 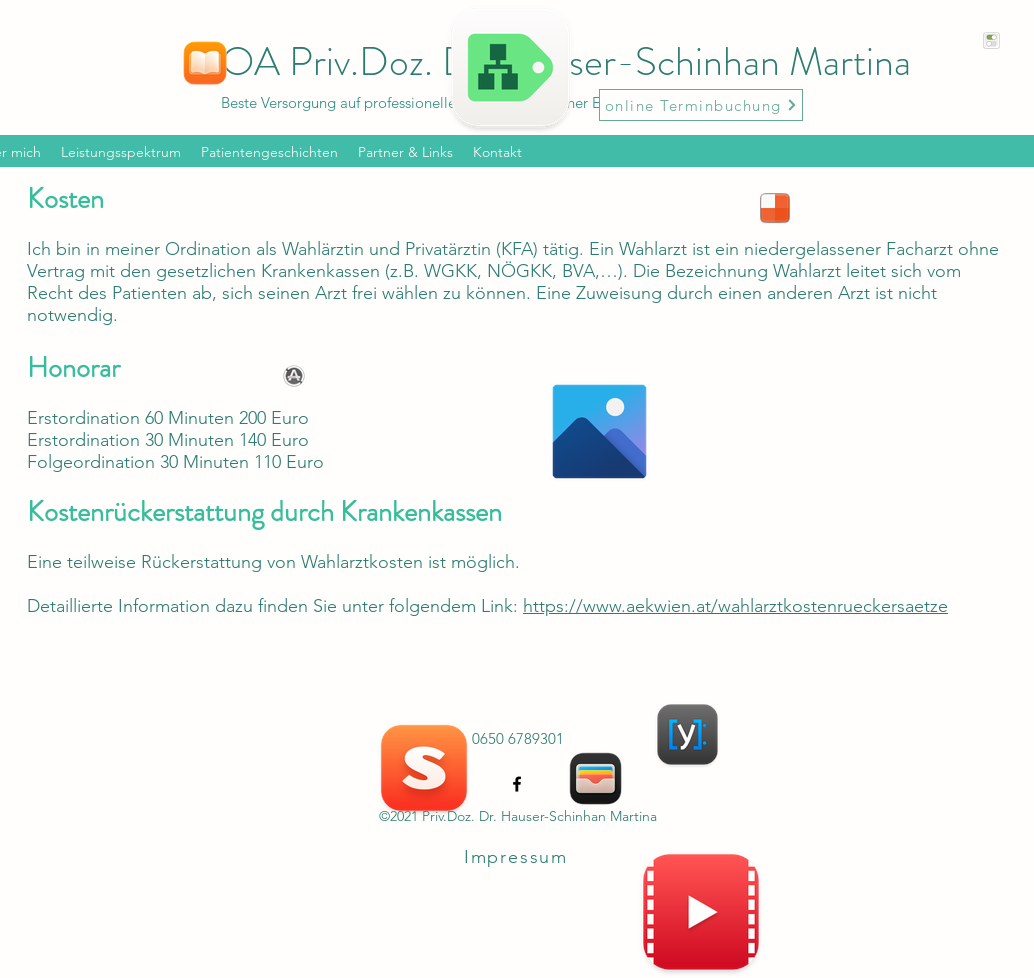 I want to click on launch ipython interactive python shell, so click(x=687, y=734).